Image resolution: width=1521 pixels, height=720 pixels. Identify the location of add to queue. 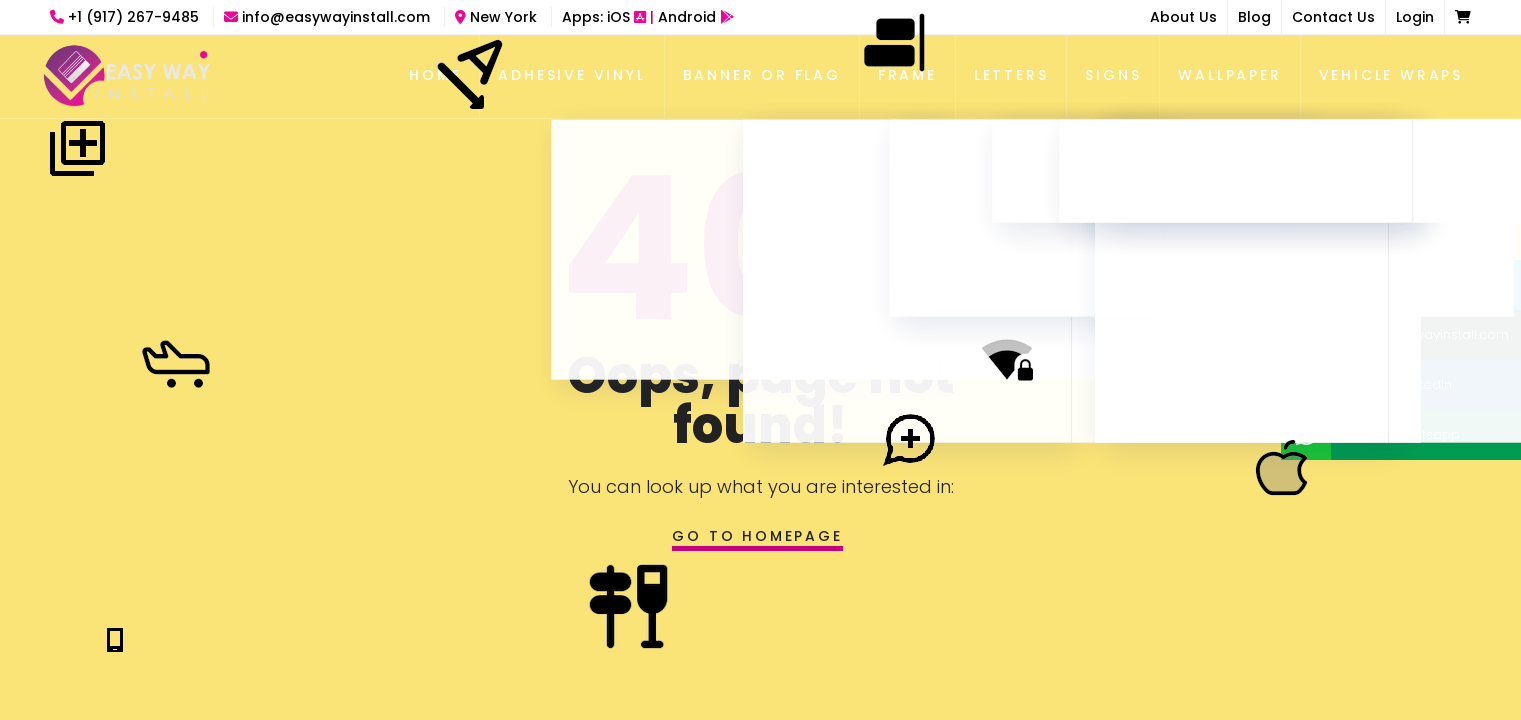
(77, 148).